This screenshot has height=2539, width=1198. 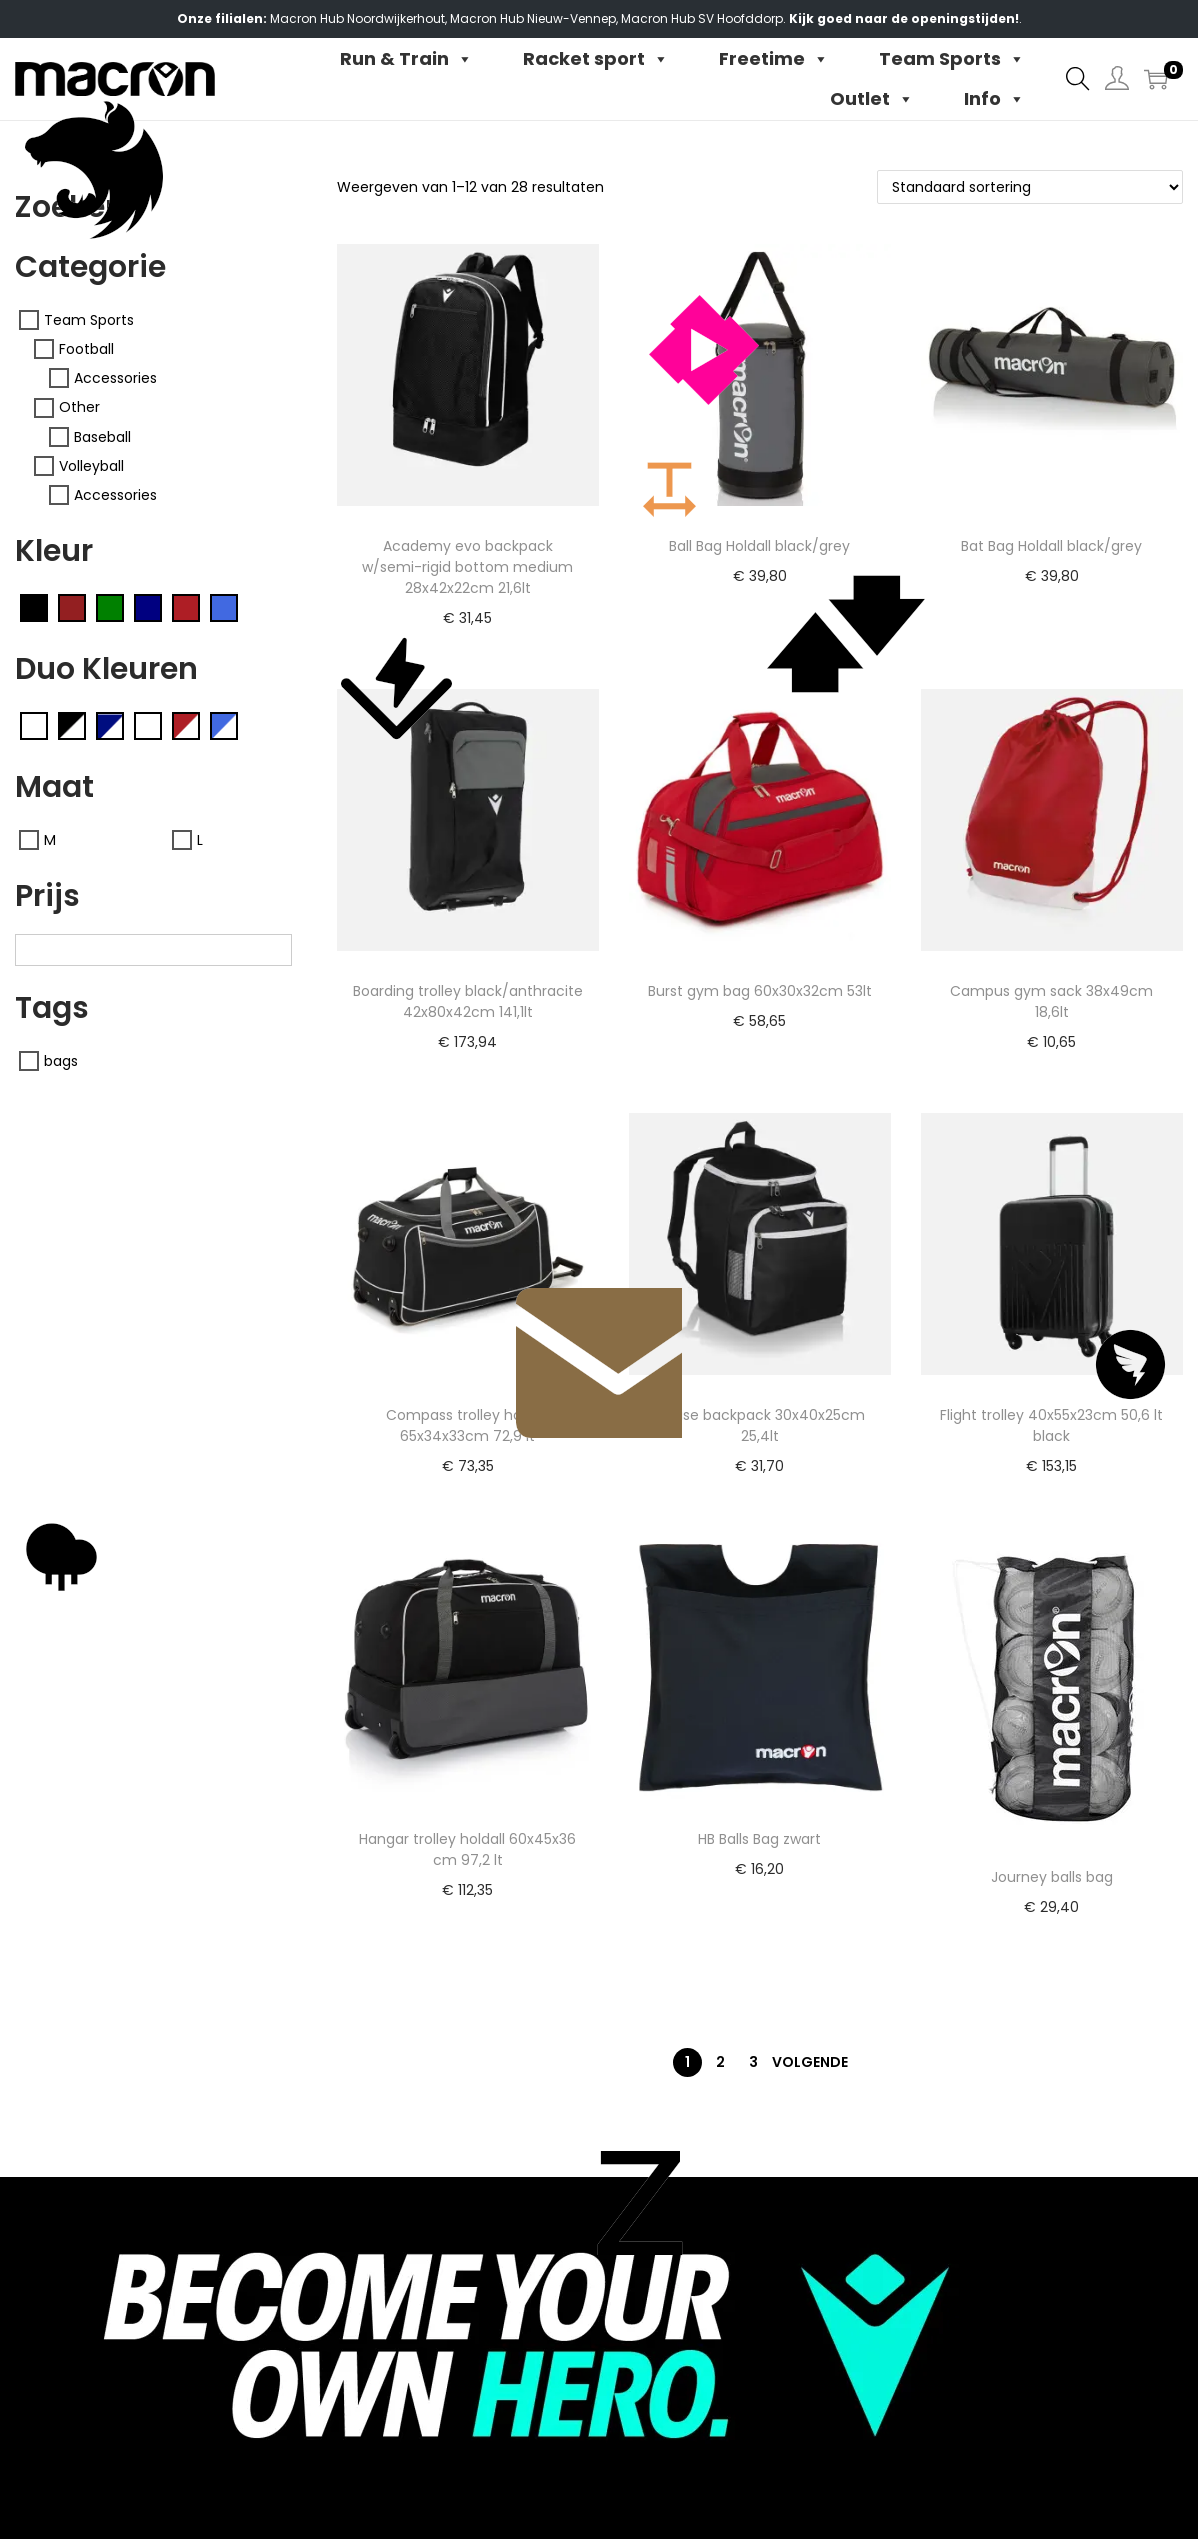 I want to click on indicates heavy rain or showers in weather forecast, so click(x=61, y=1555).